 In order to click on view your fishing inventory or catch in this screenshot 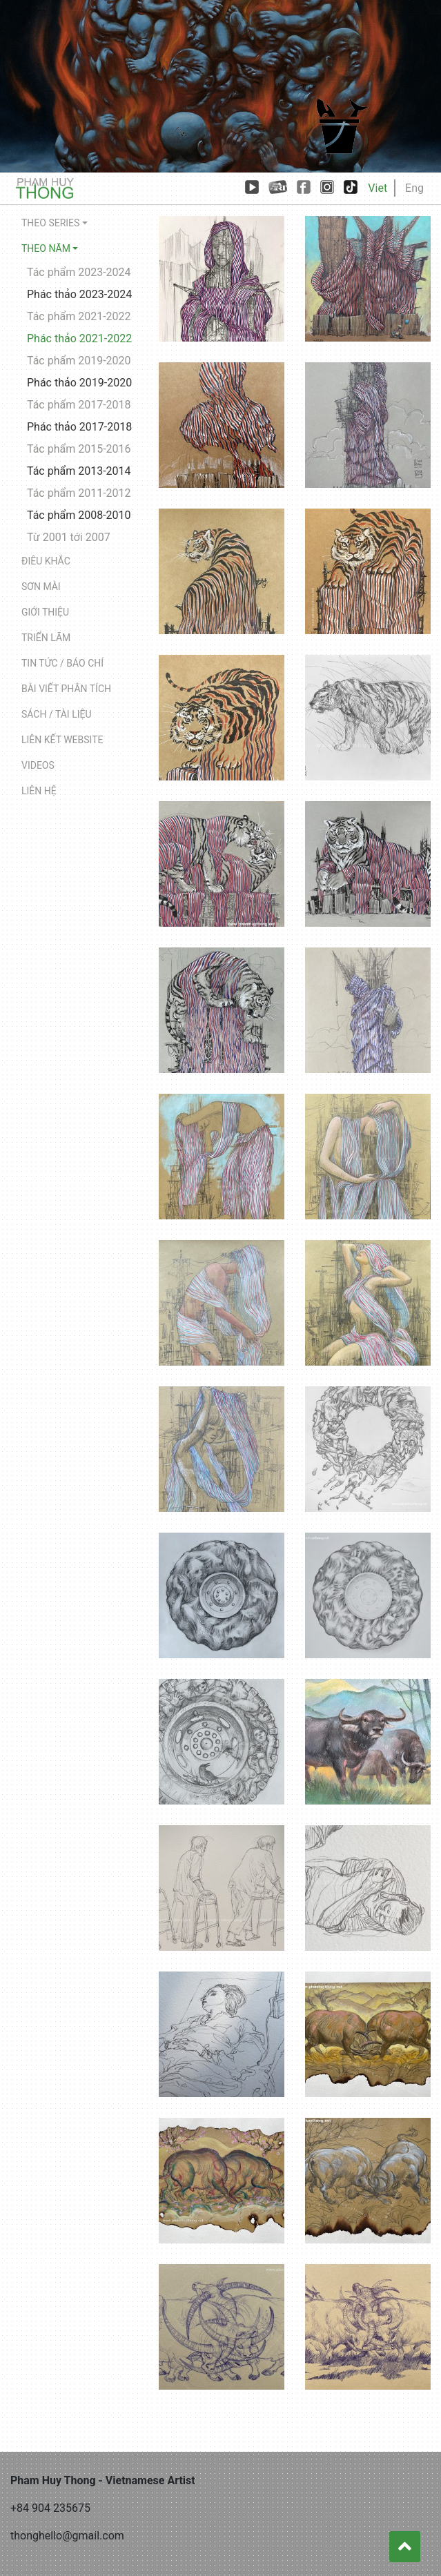, I will do `click(339, 126)`.